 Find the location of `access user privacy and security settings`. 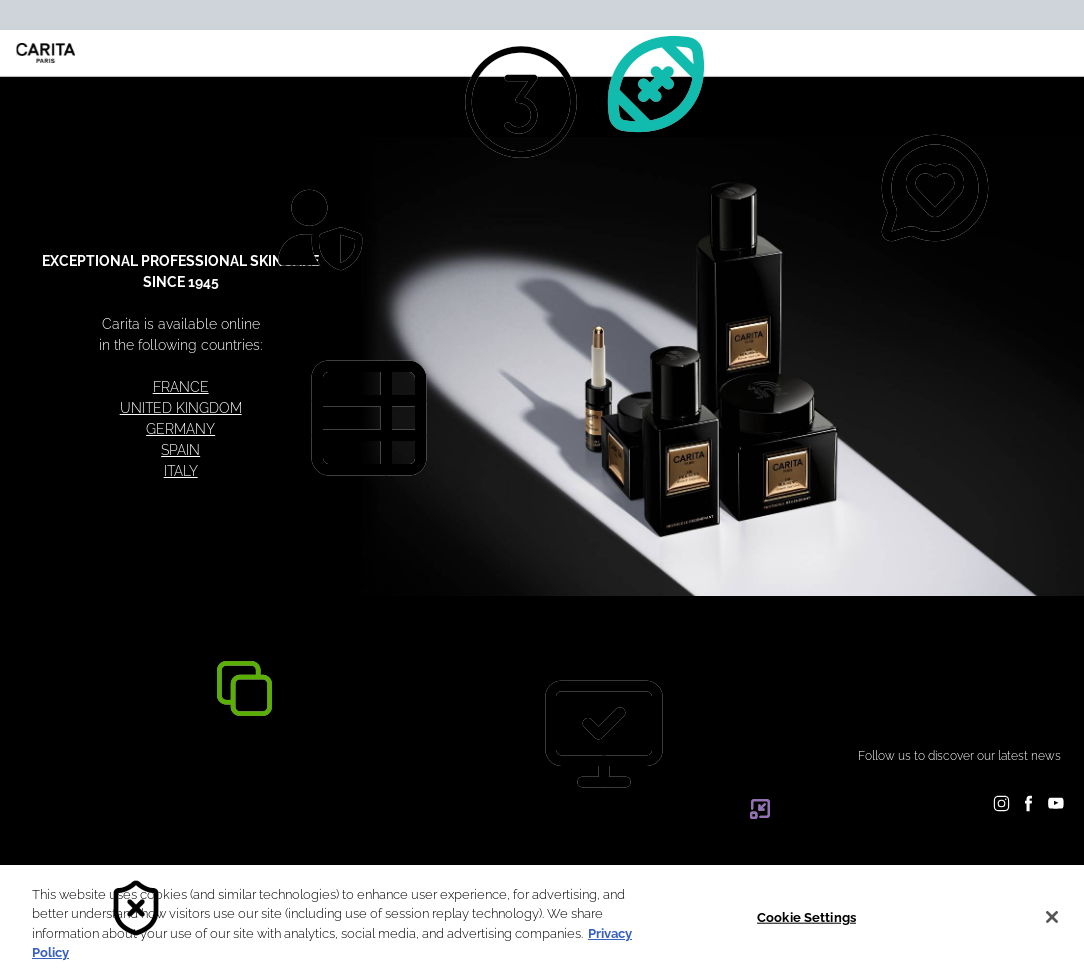

access user privacy and security settings is located at coordinates (319, 227).